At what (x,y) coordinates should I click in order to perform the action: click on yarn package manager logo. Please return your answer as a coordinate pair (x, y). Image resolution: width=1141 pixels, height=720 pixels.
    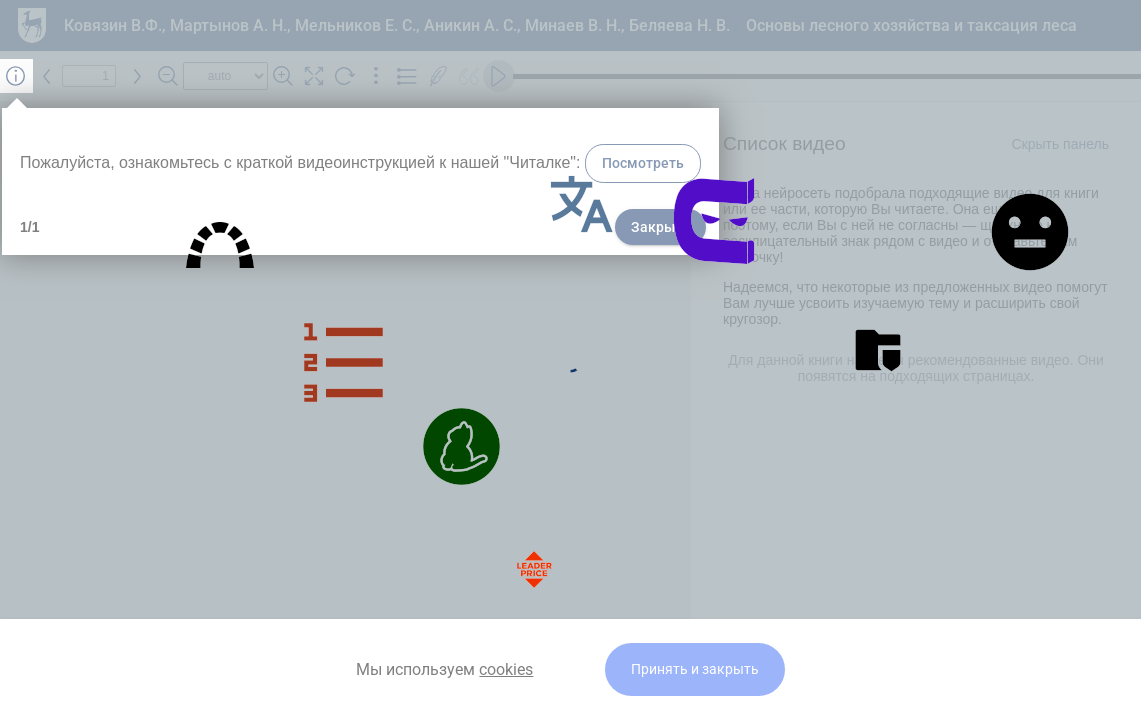
    Looking at the image, I should click on (461, 446).